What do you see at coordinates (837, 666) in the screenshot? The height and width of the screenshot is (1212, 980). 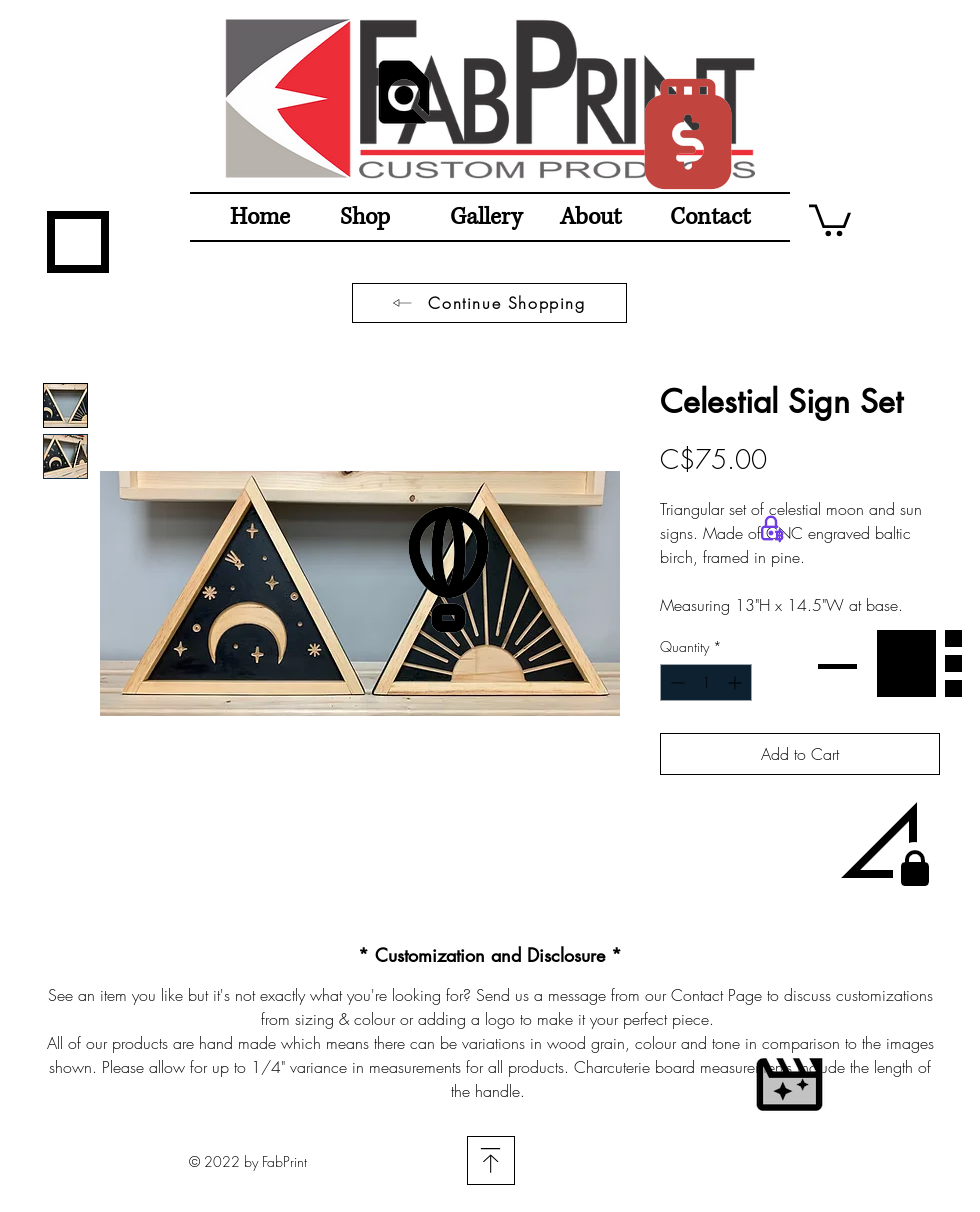 I see `insert a horizontal divider line` at bounding box center [837, 666].